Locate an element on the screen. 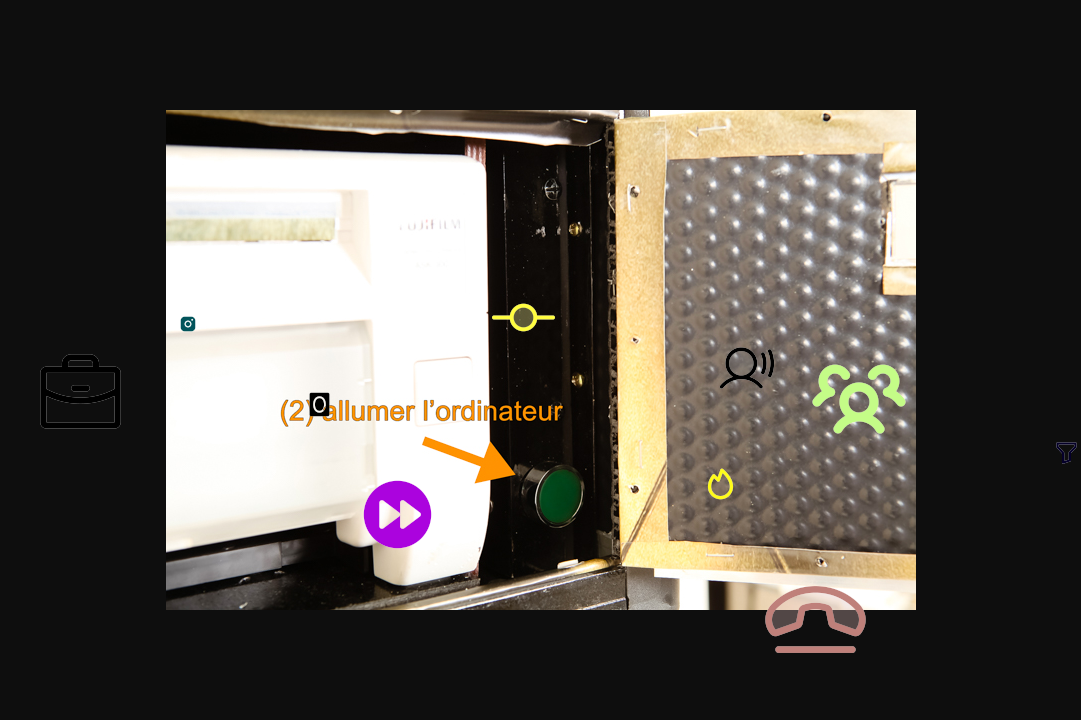  access work or business-related content is located at coordinates (80, 394).